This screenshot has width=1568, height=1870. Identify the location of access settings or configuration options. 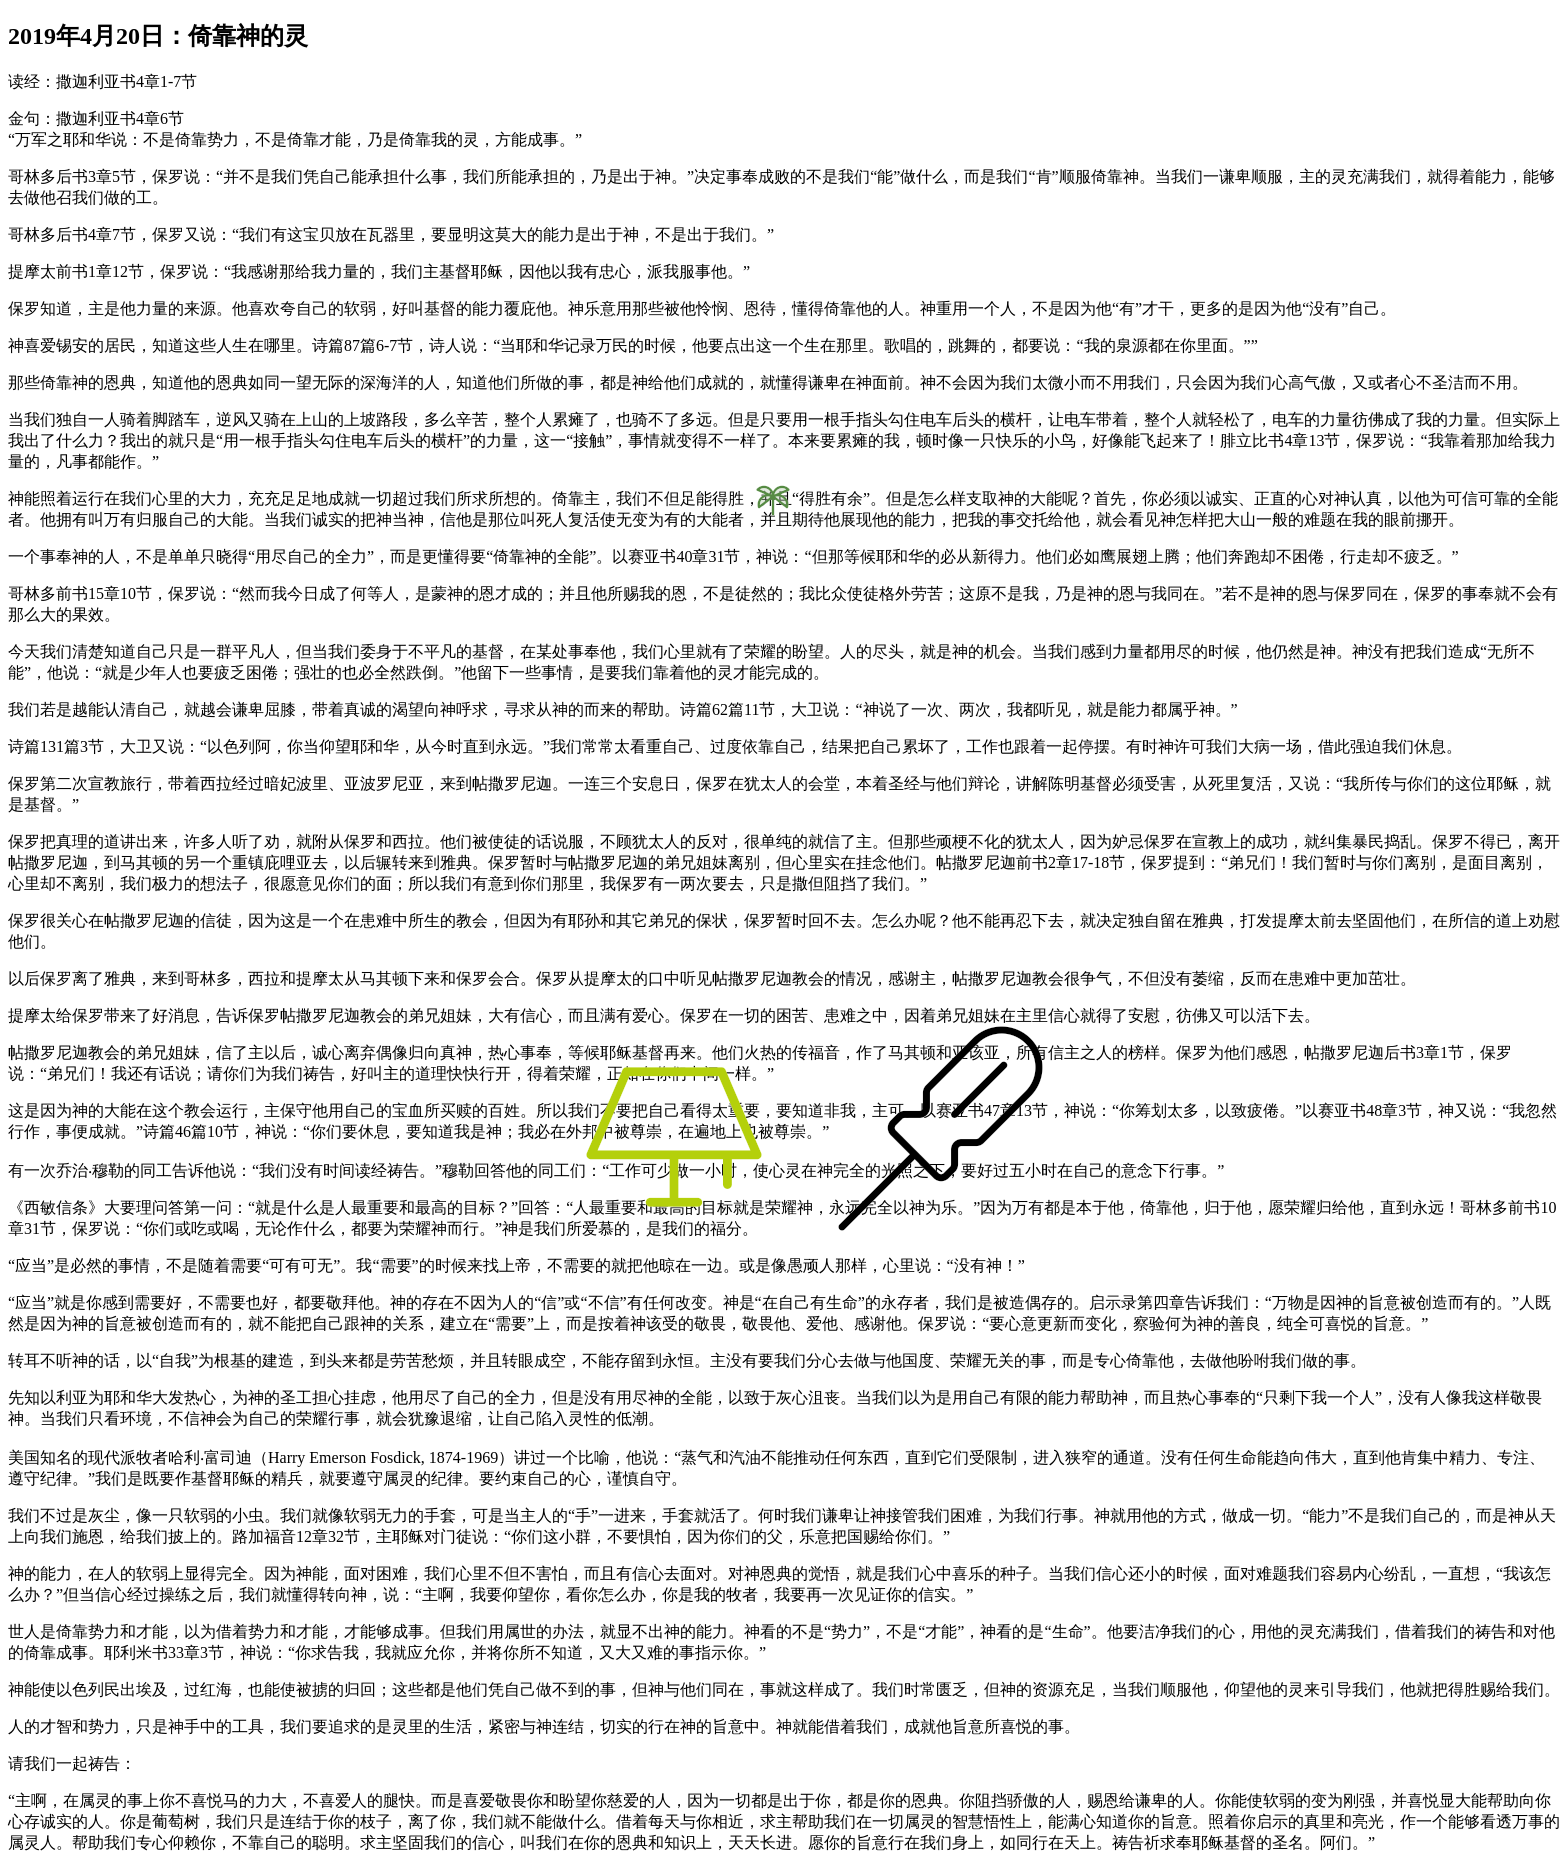
(940, 1128).